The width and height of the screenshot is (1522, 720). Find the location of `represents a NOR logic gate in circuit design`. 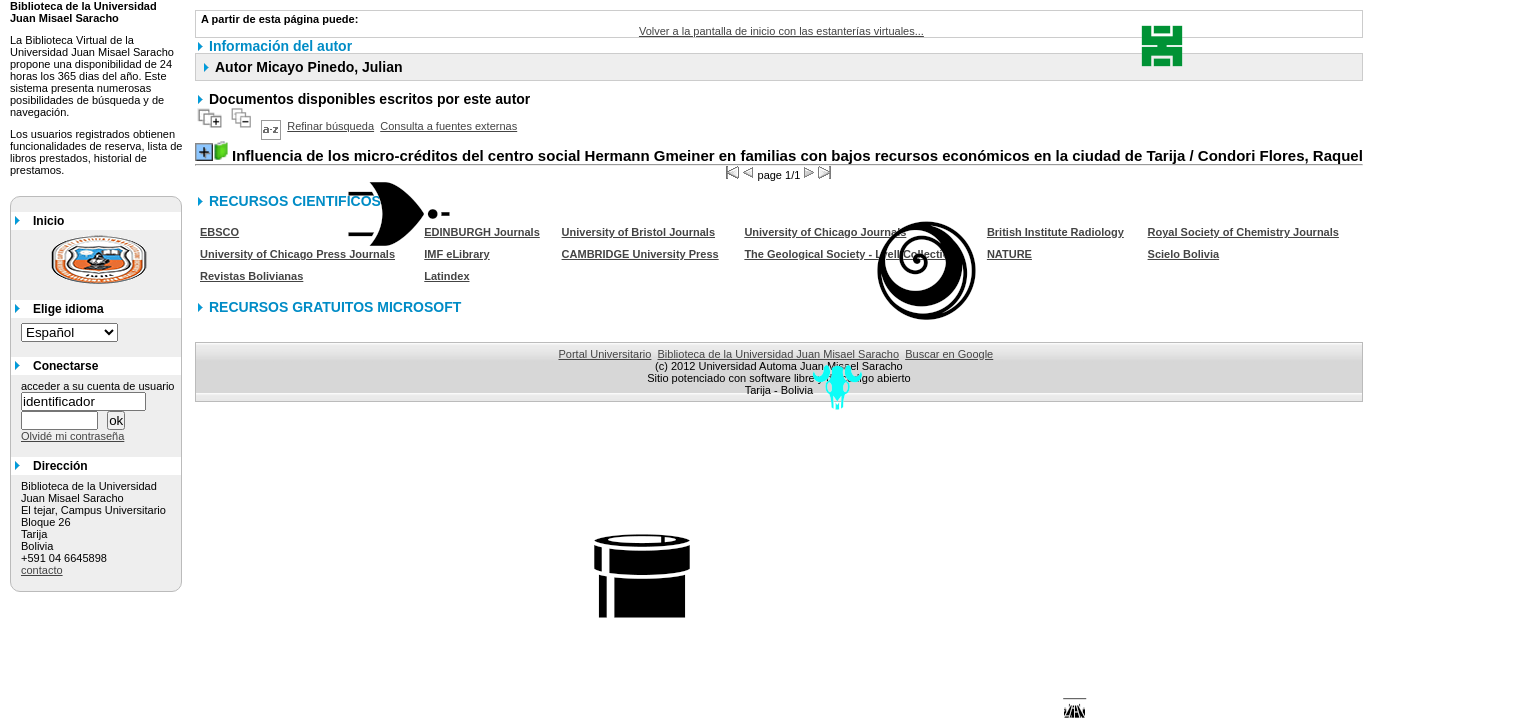

represents a NOR logic gate in circuit design is located at coordinates (399, 214).